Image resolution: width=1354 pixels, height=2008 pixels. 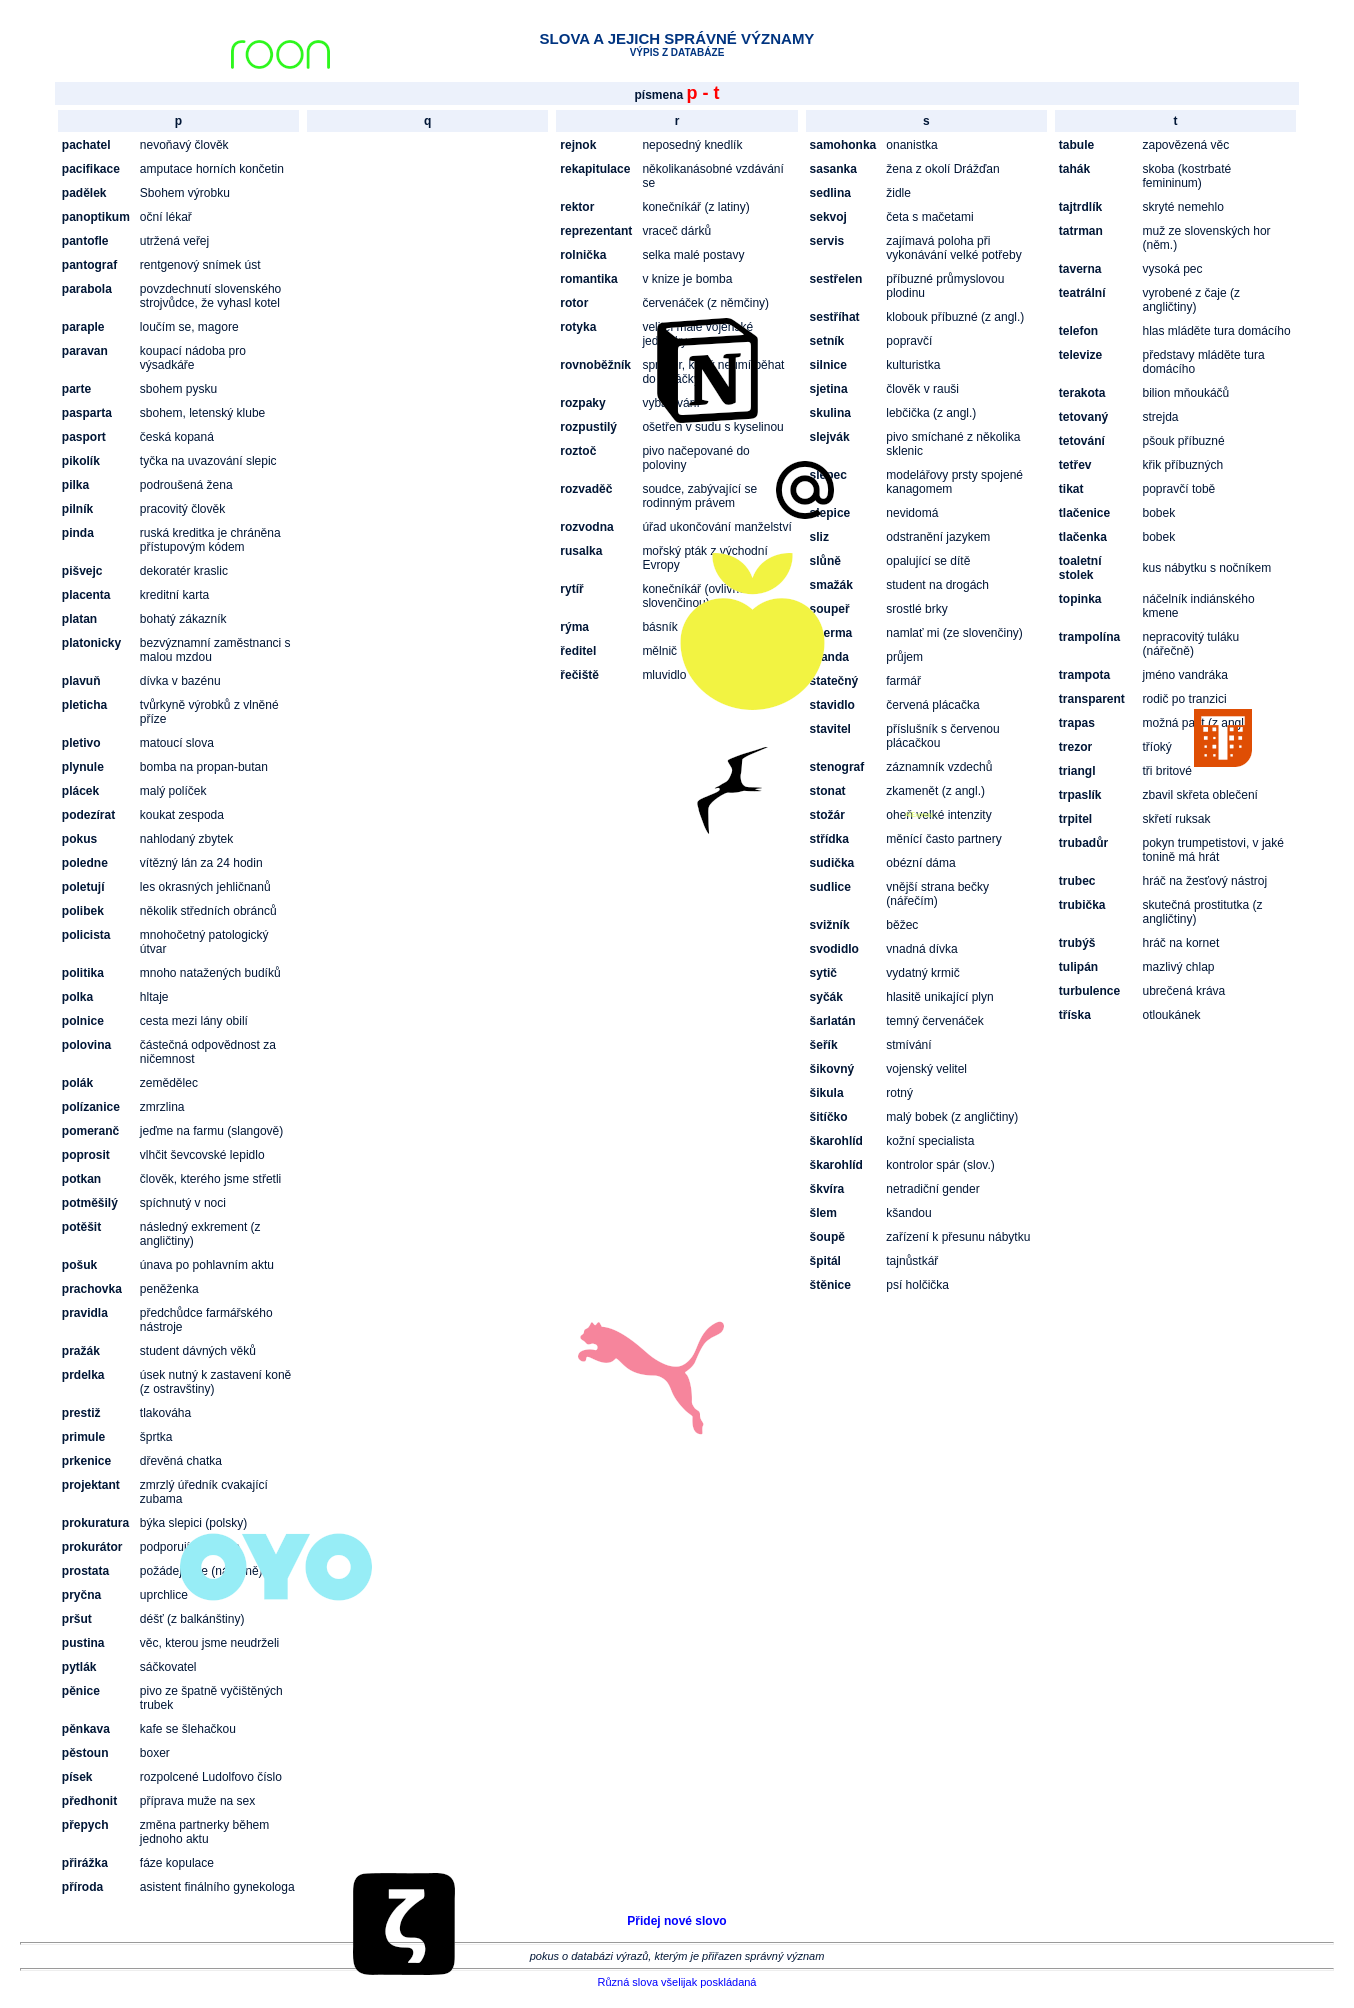 What do you see at coordinates (1223, 738) in the screenshot?
I see `visit the thanos project website or documentation` at bounding box center [1223, 738].